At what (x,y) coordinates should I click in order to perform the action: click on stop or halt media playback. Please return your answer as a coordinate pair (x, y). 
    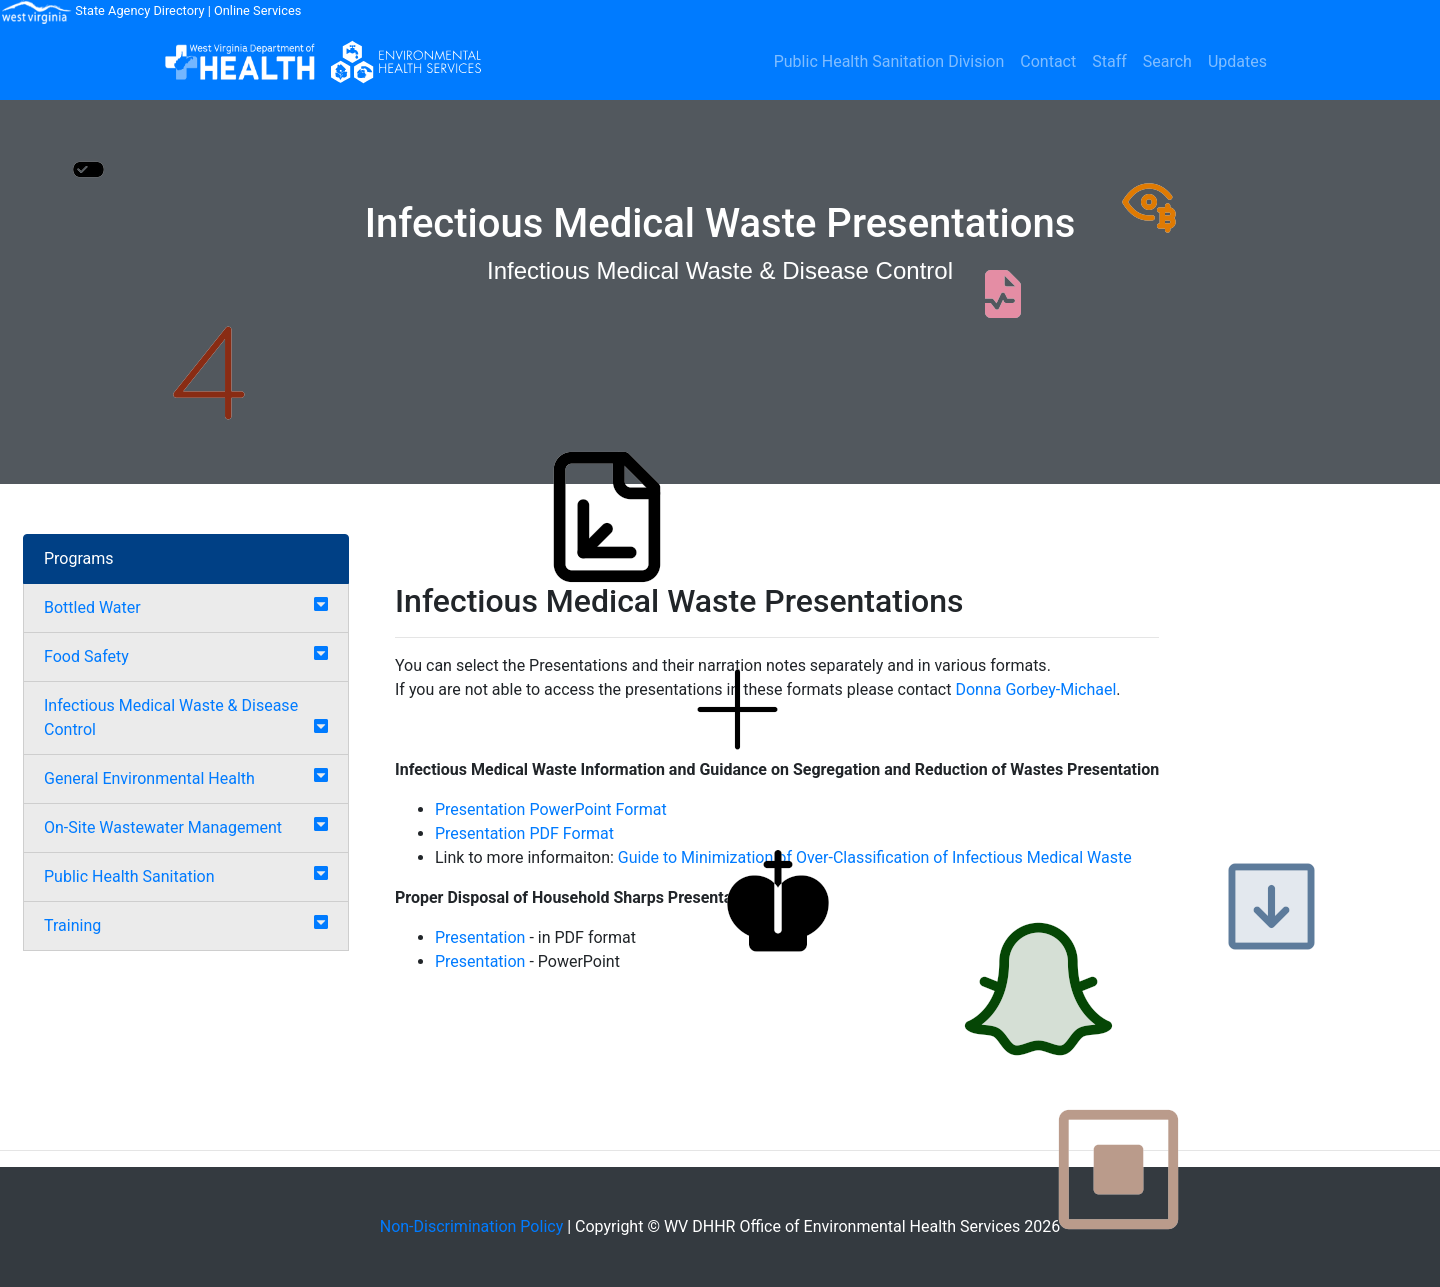
    Looking at the image, I should click on (1118, 1169).